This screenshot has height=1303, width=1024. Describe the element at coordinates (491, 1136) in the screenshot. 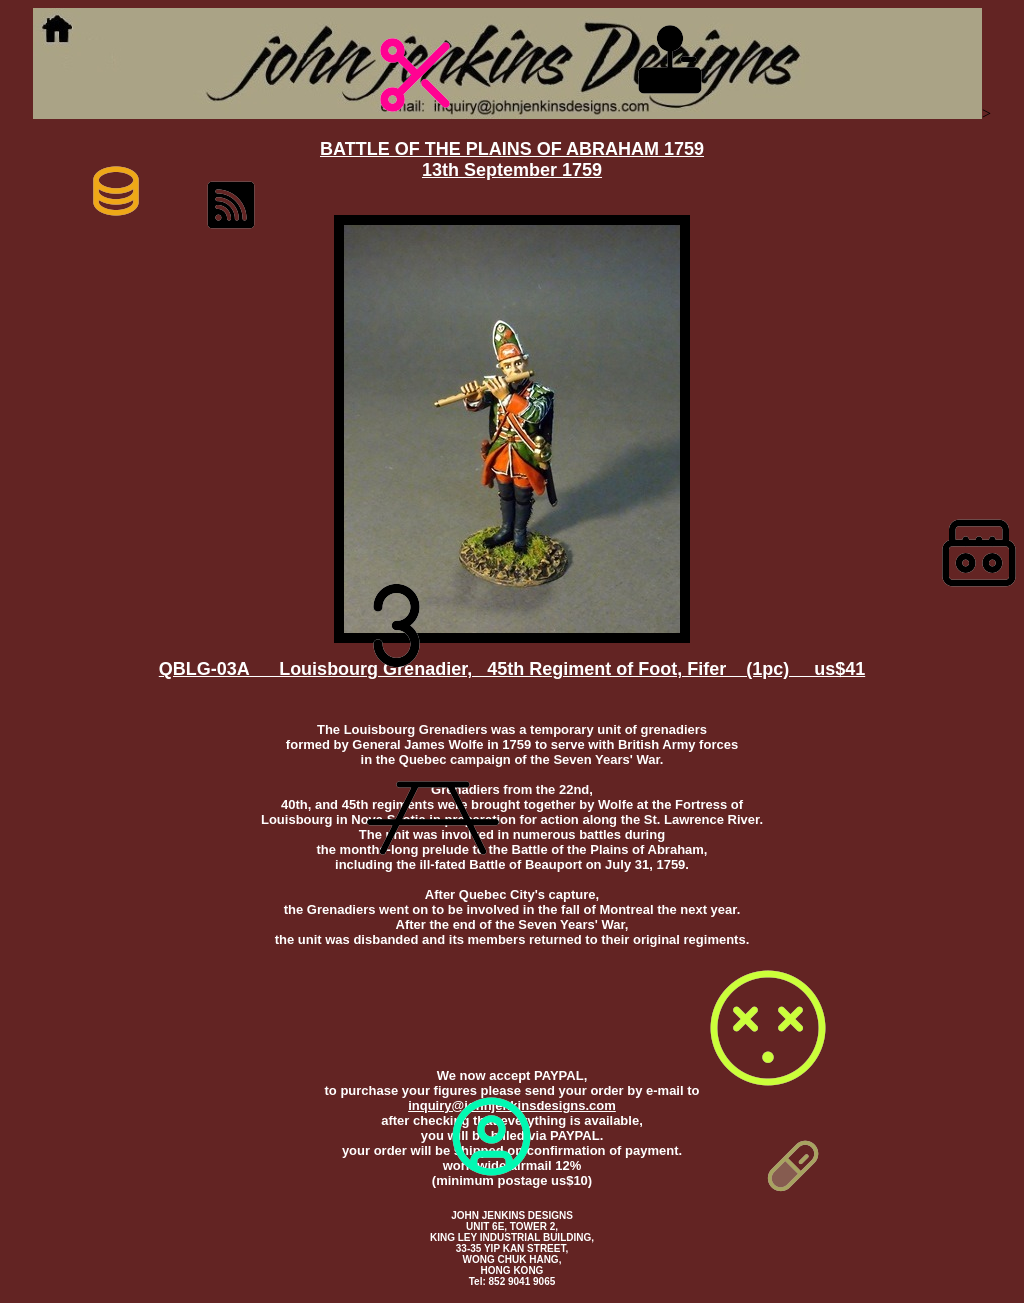

I see `view your profile` at that location.